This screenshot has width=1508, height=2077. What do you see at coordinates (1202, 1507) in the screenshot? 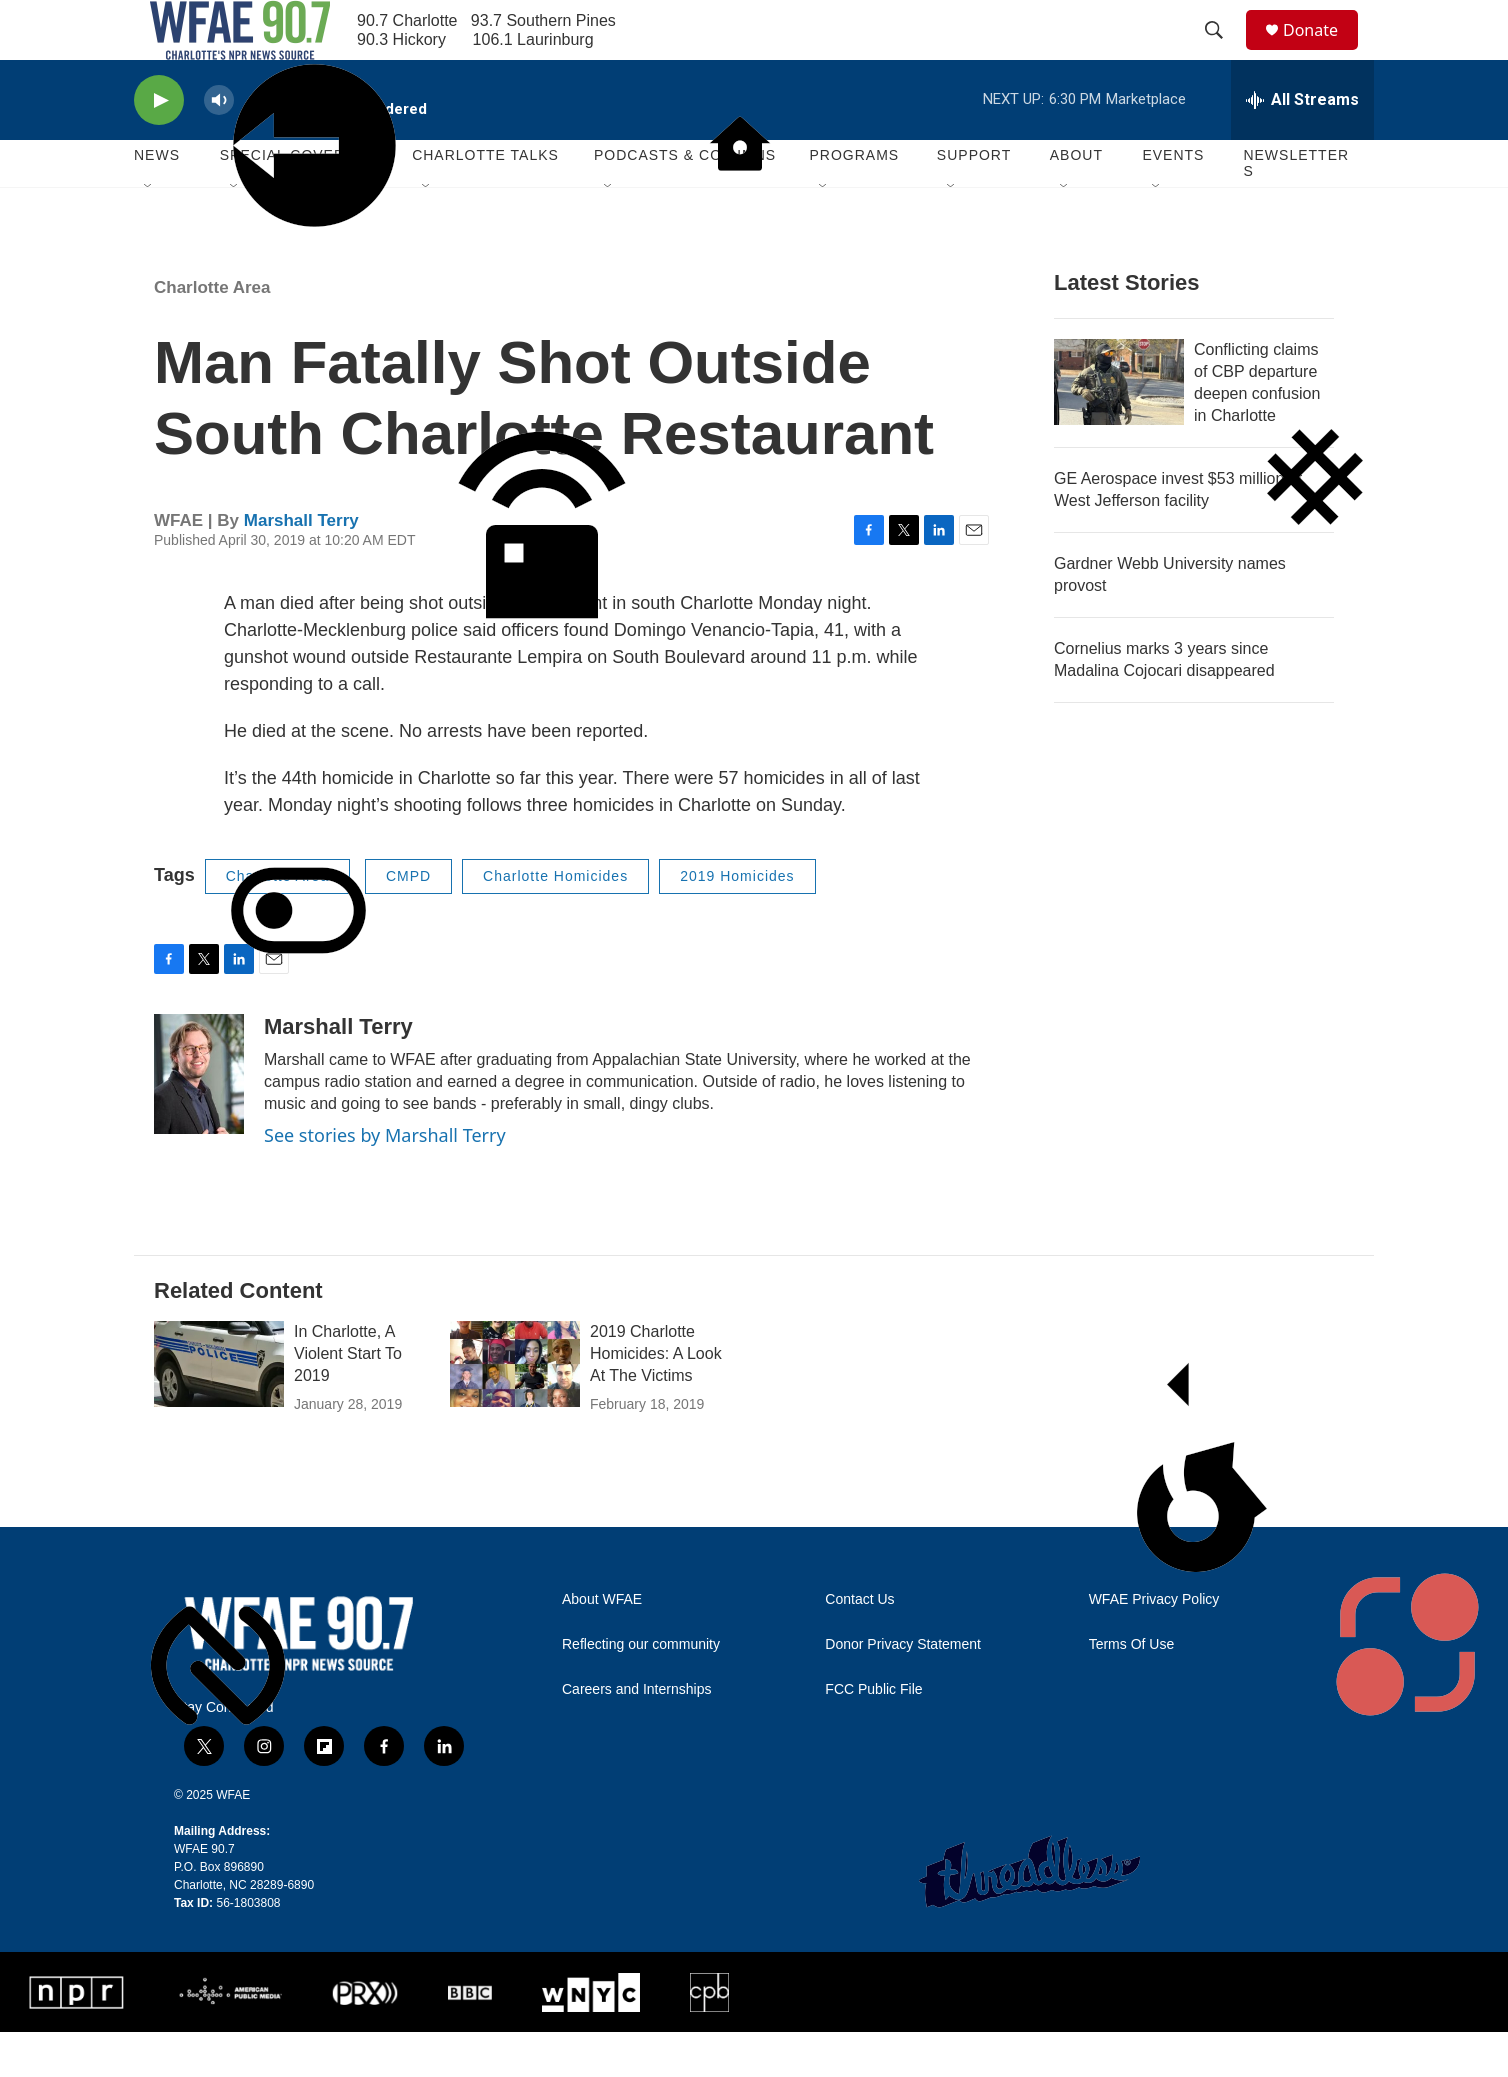
I see `visit the Headphone Zone website or store` at bounding box center [1202, 1507].